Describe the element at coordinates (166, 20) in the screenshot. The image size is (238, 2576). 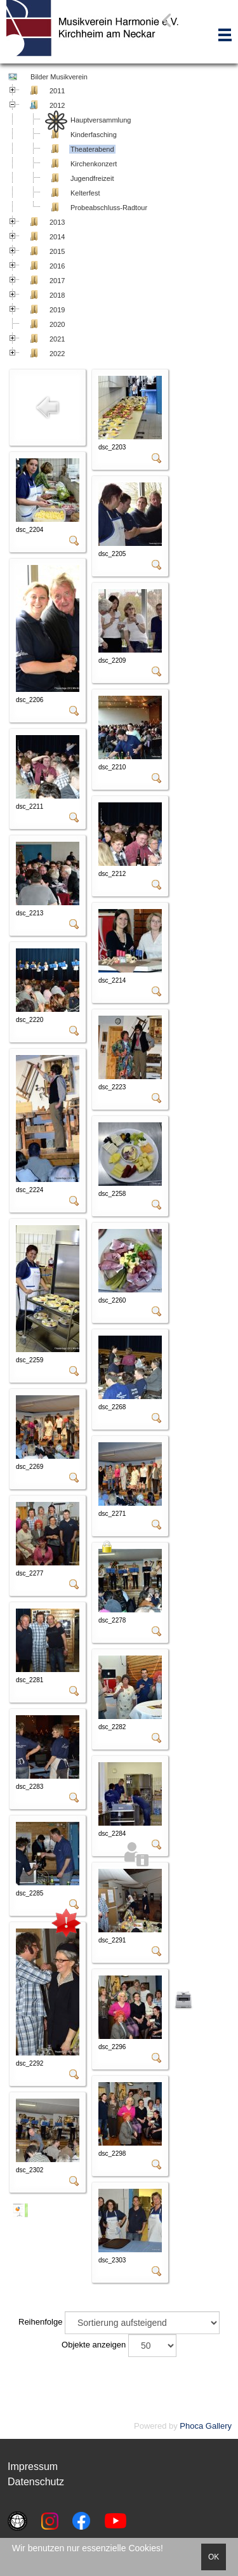
I see `go back to previous screen` at that location.